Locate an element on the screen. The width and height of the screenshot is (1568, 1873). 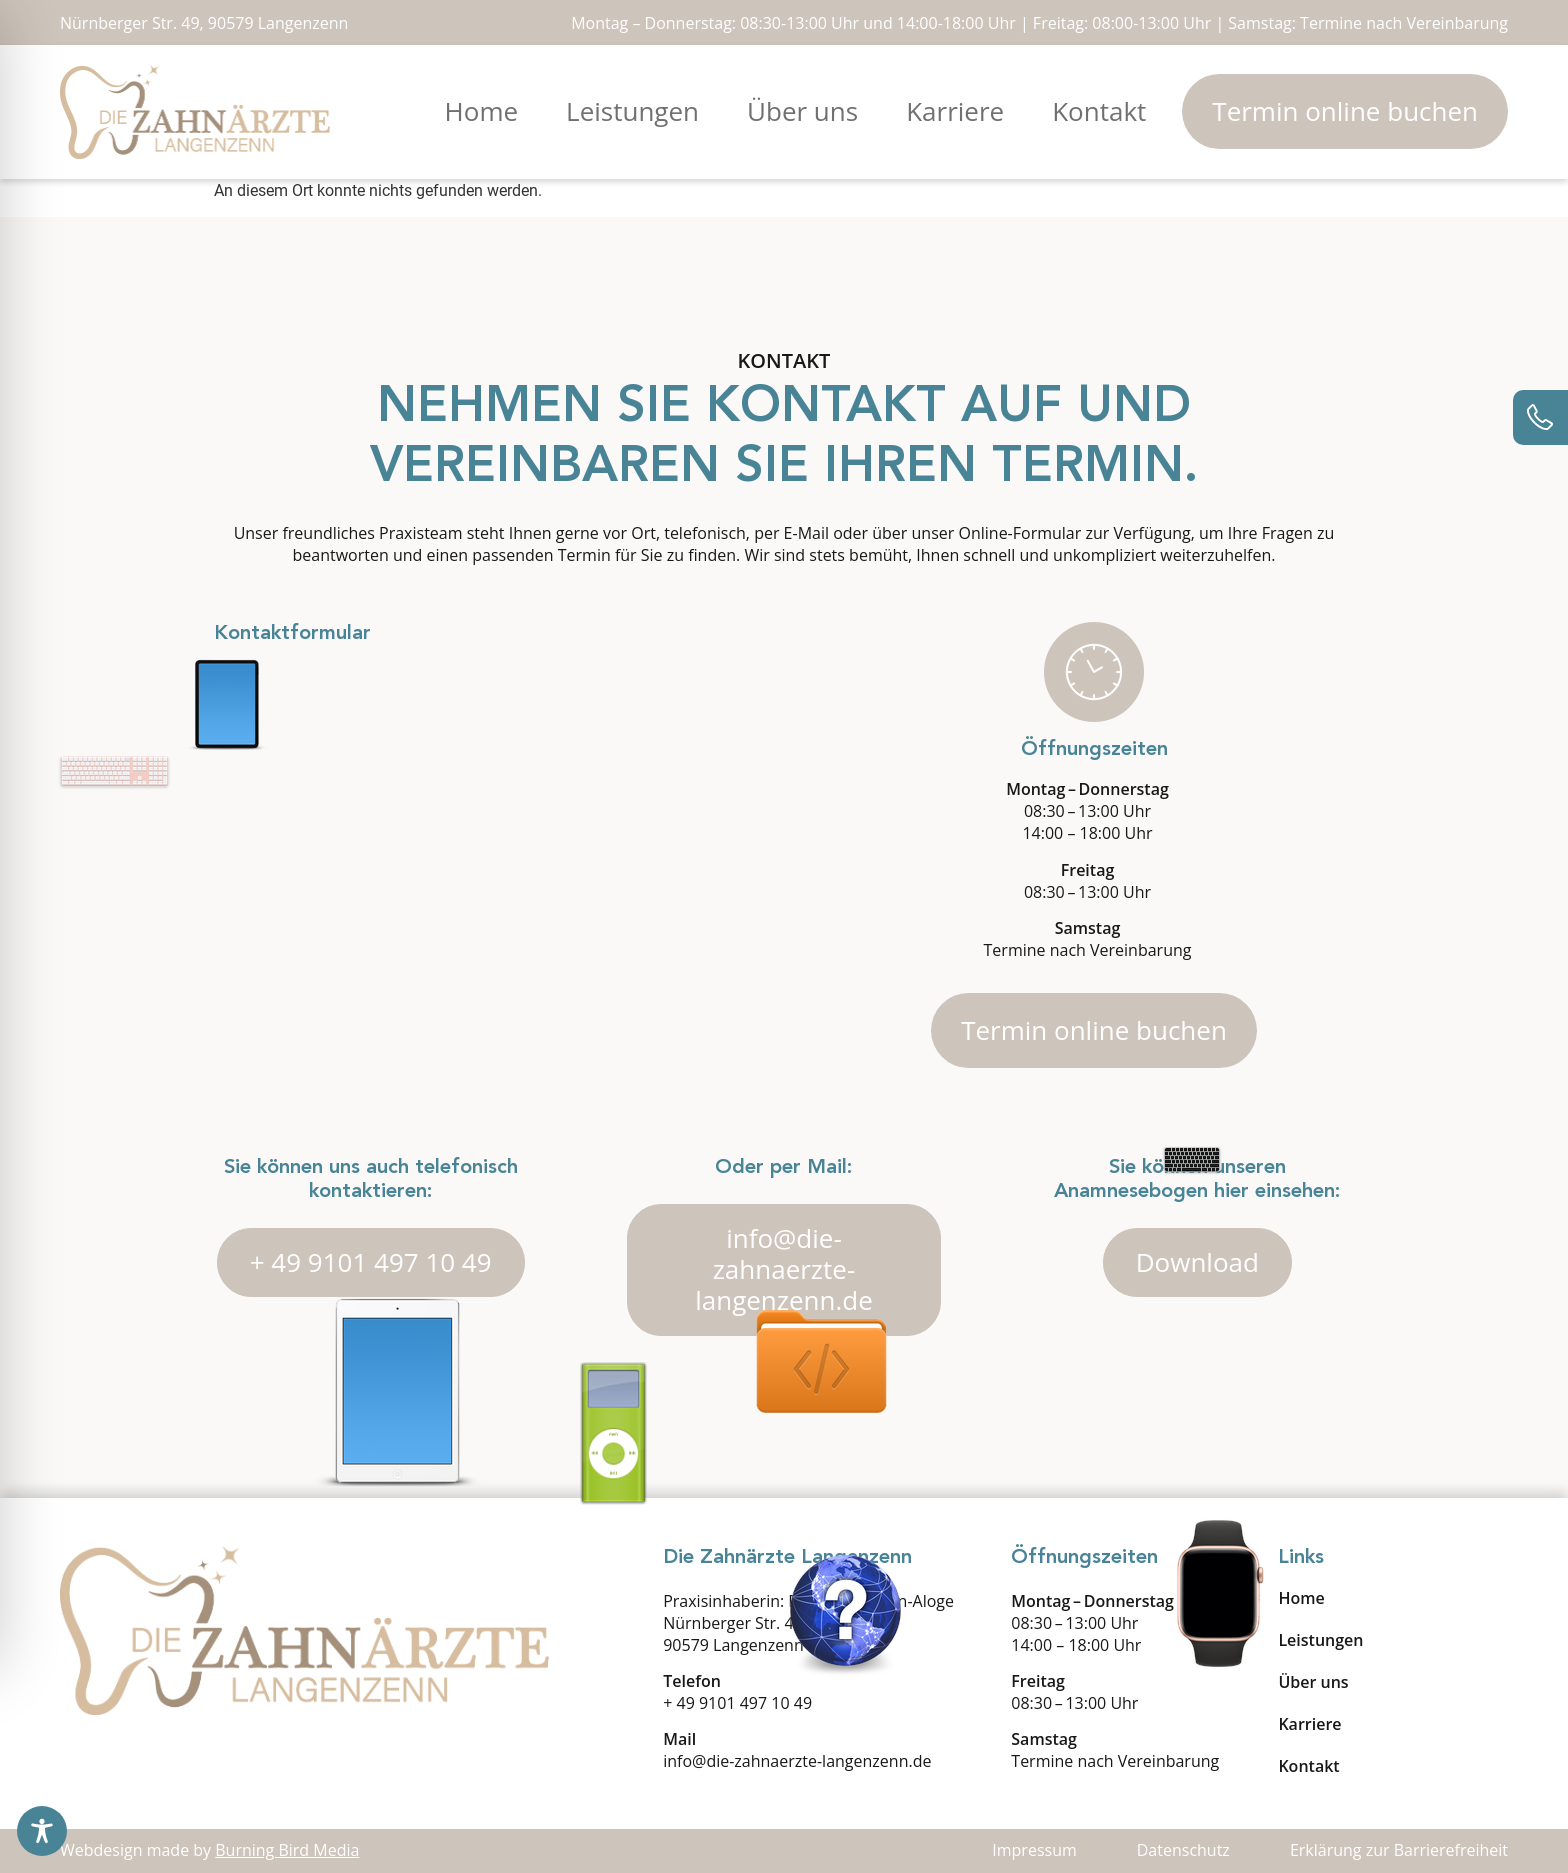
indicates a connected iPad Mini device is located at coordinates (397, 1374).